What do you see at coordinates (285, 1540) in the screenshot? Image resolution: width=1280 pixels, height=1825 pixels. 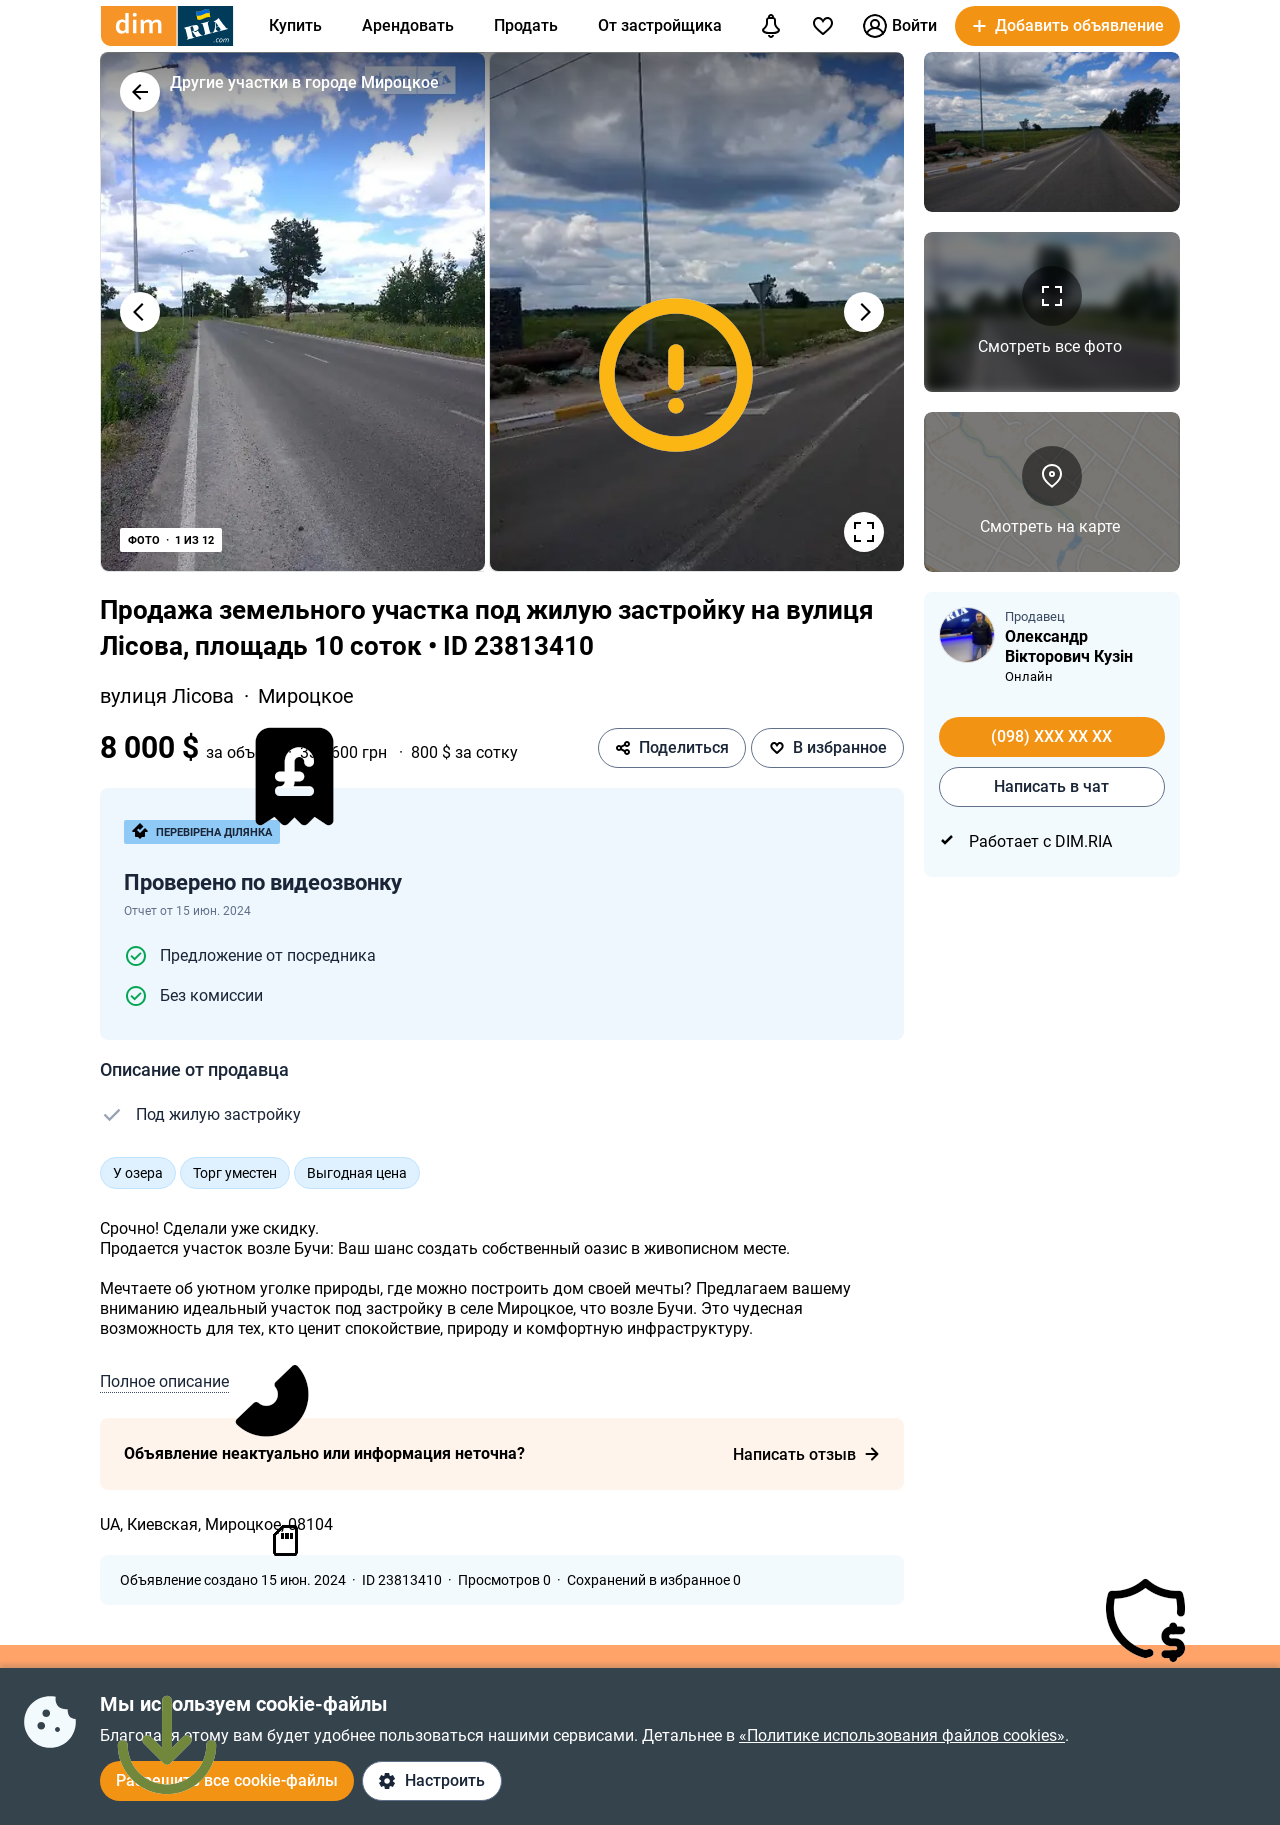 I see `access sd card storage settings` at bounding box center [285, 1540].